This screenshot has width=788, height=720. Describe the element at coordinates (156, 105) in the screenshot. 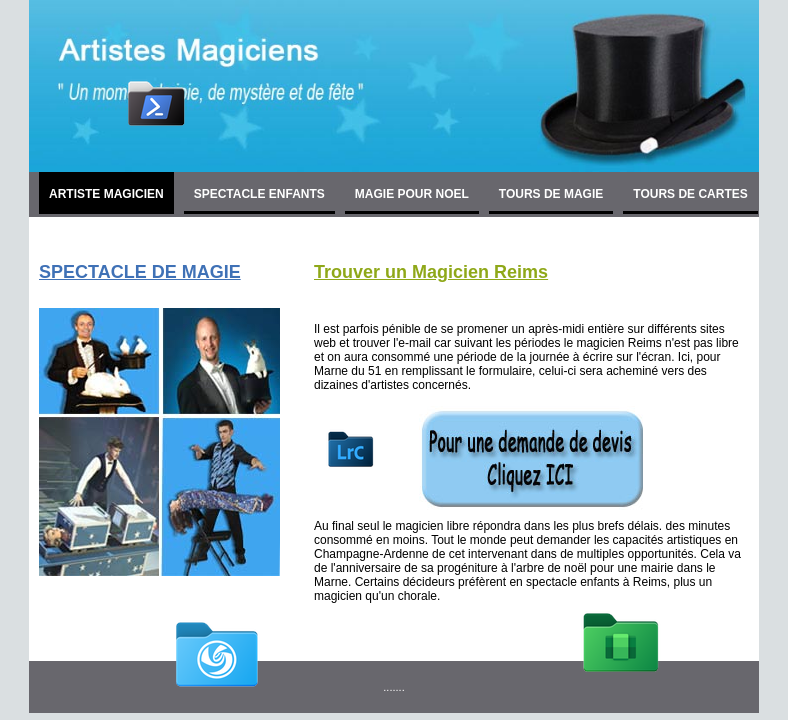

I see `open folder containing PowerShell scripts` at that location.